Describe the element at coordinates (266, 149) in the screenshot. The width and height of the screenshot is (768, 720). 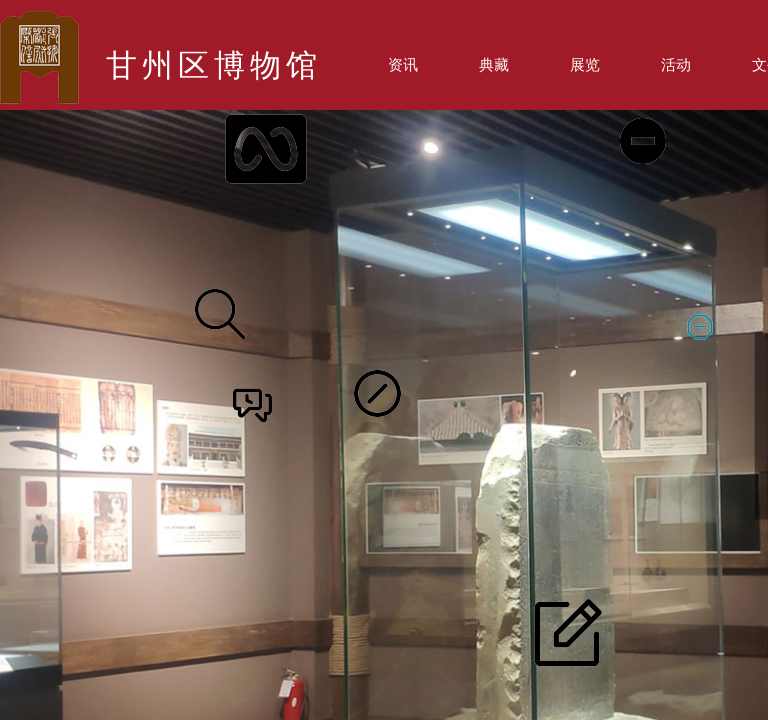
I see `meta company logo` at that location.